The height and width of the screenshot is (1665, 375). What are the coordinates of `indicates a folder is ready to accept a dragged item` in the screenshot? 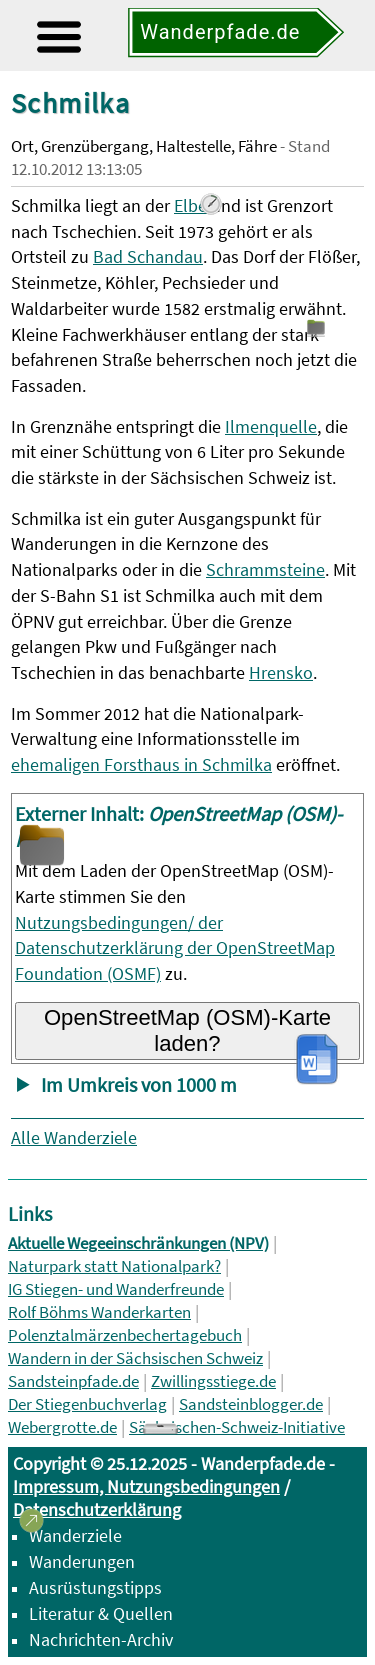 It's located at (42, 845).